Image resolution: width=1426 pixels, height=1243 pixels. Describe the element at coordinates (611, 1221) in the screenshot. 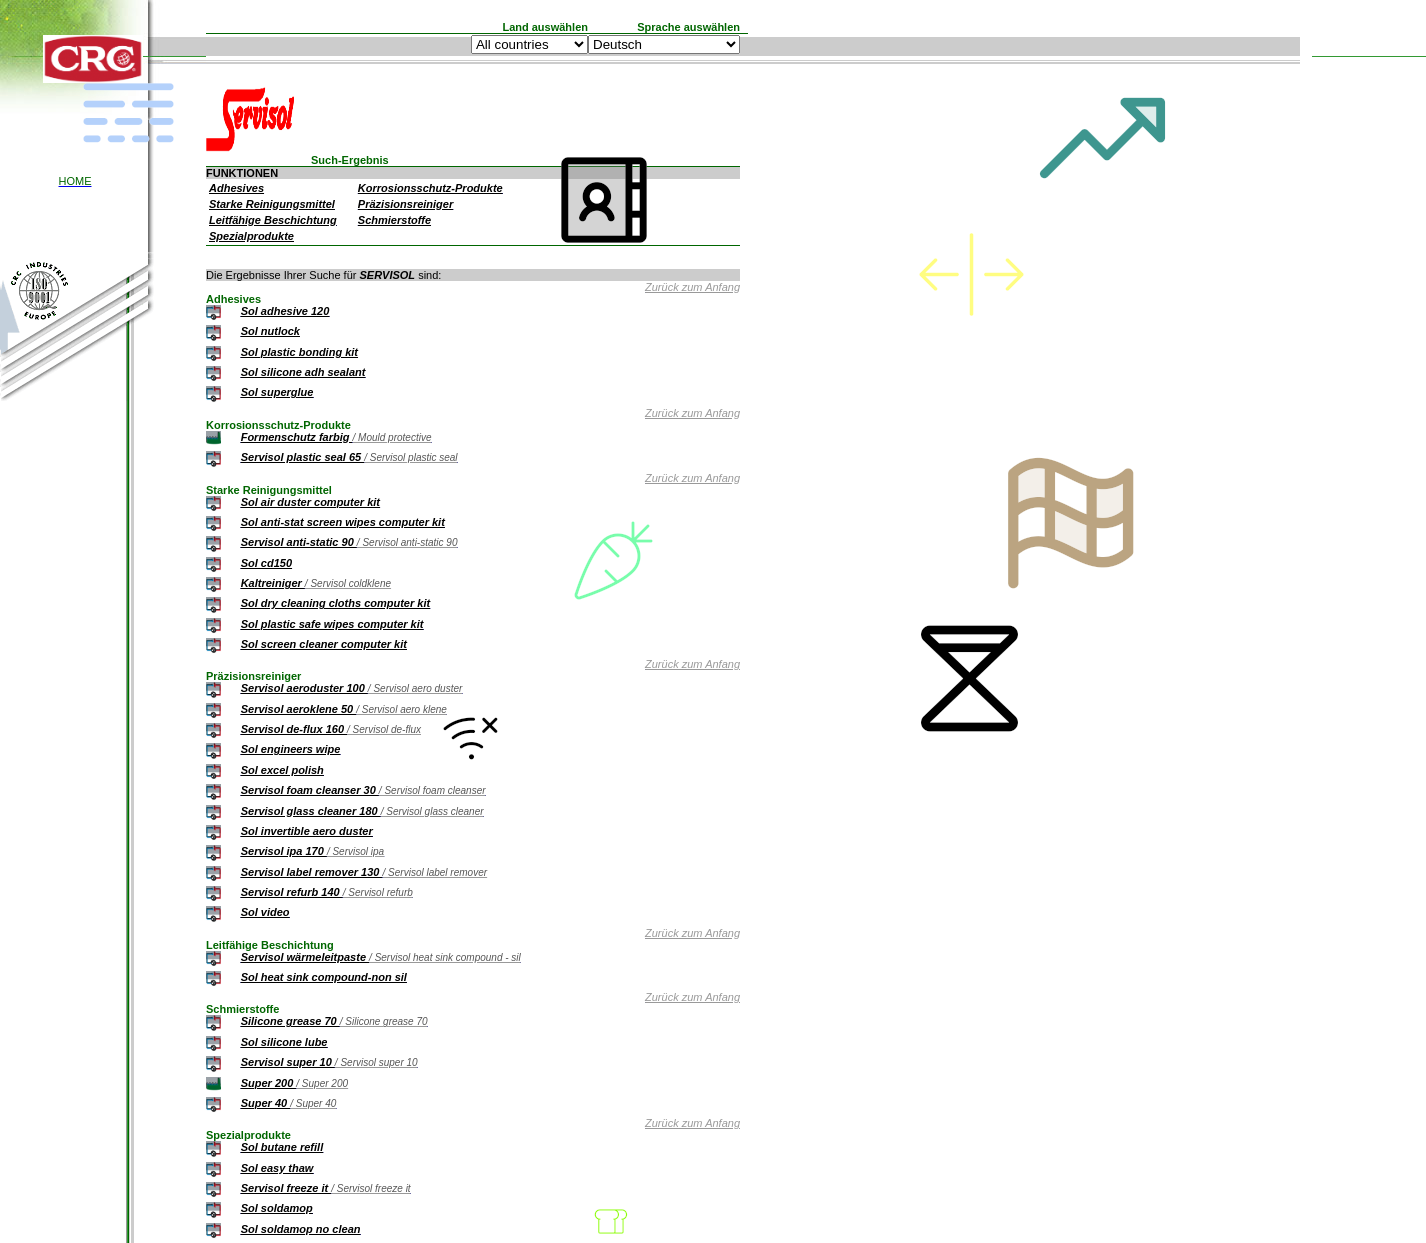

I see `browse bakery or bread products` at that location.